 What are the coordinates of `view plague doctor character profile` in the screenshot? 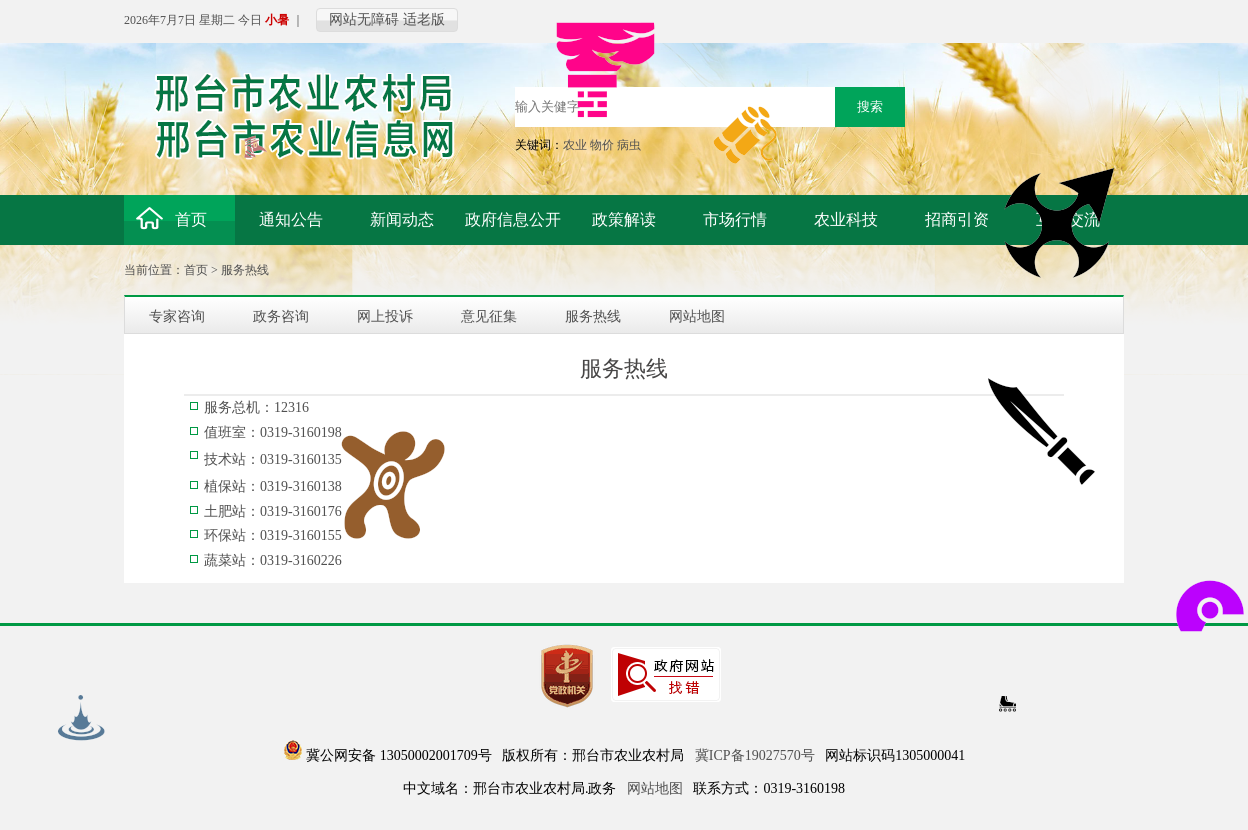 It's located at (255, 146).